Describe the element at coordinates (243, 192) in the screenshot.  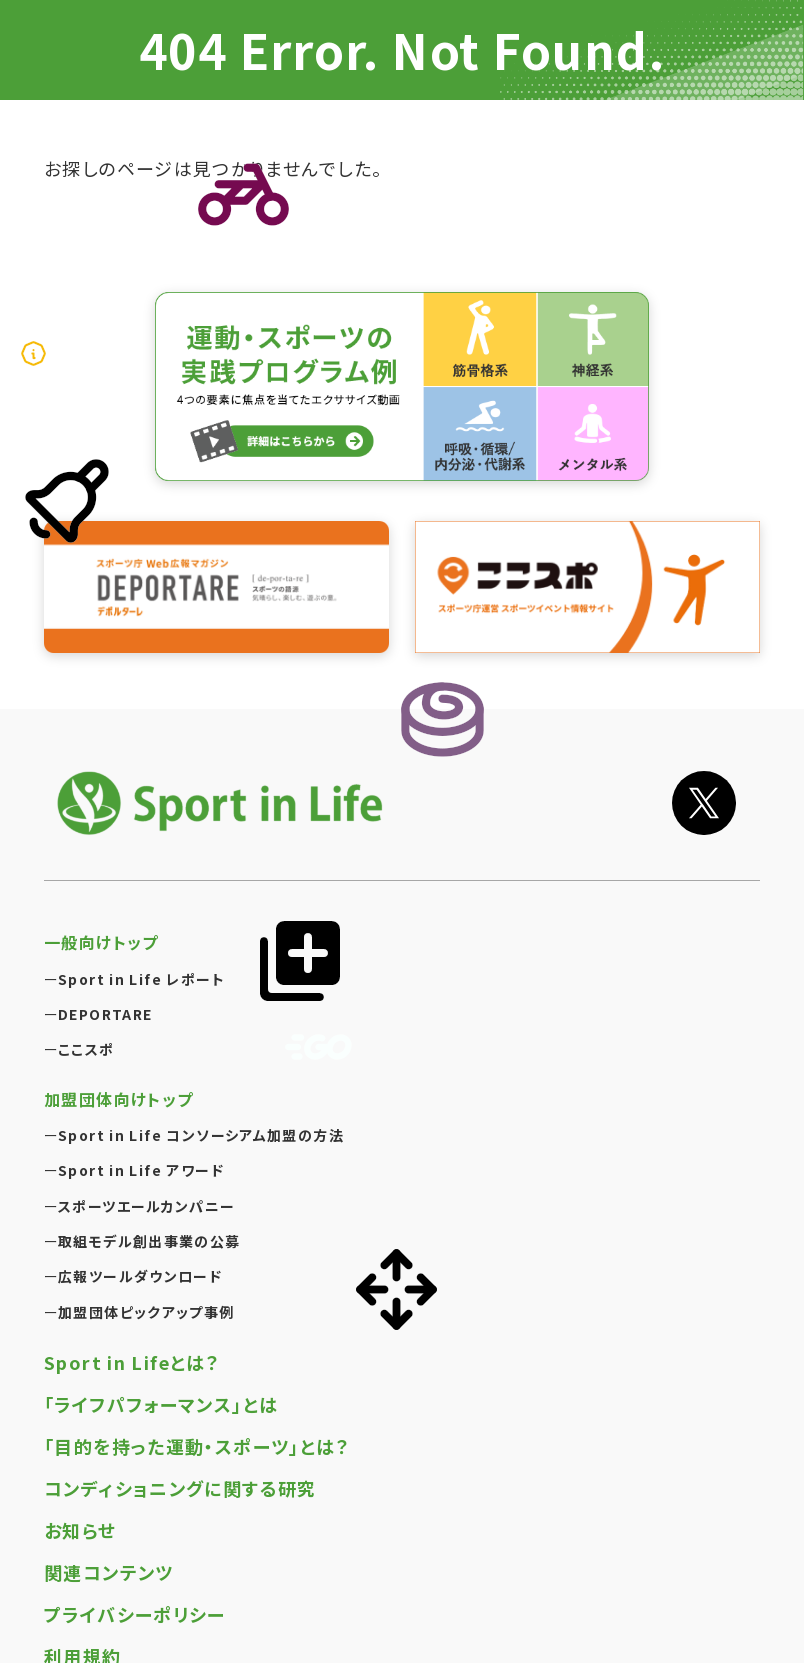
I see `select motorcycle as vehicle type` at that location.